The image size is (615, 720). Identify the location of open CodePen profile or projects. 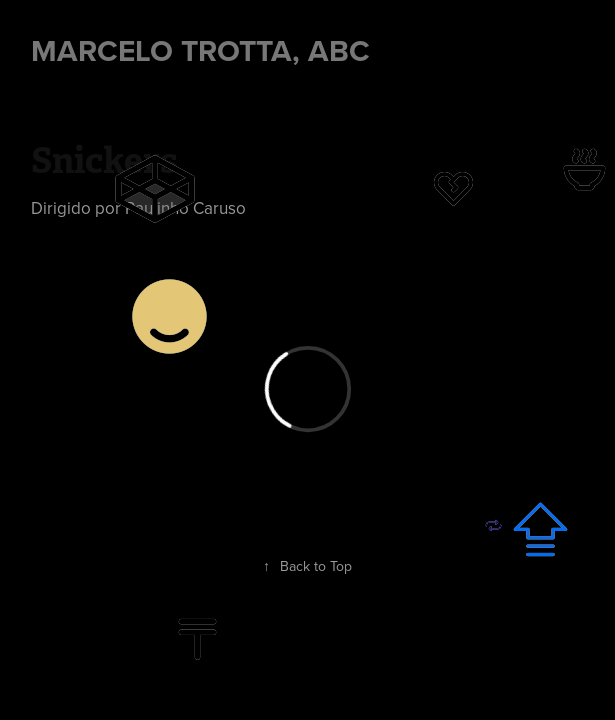
(155, 189).